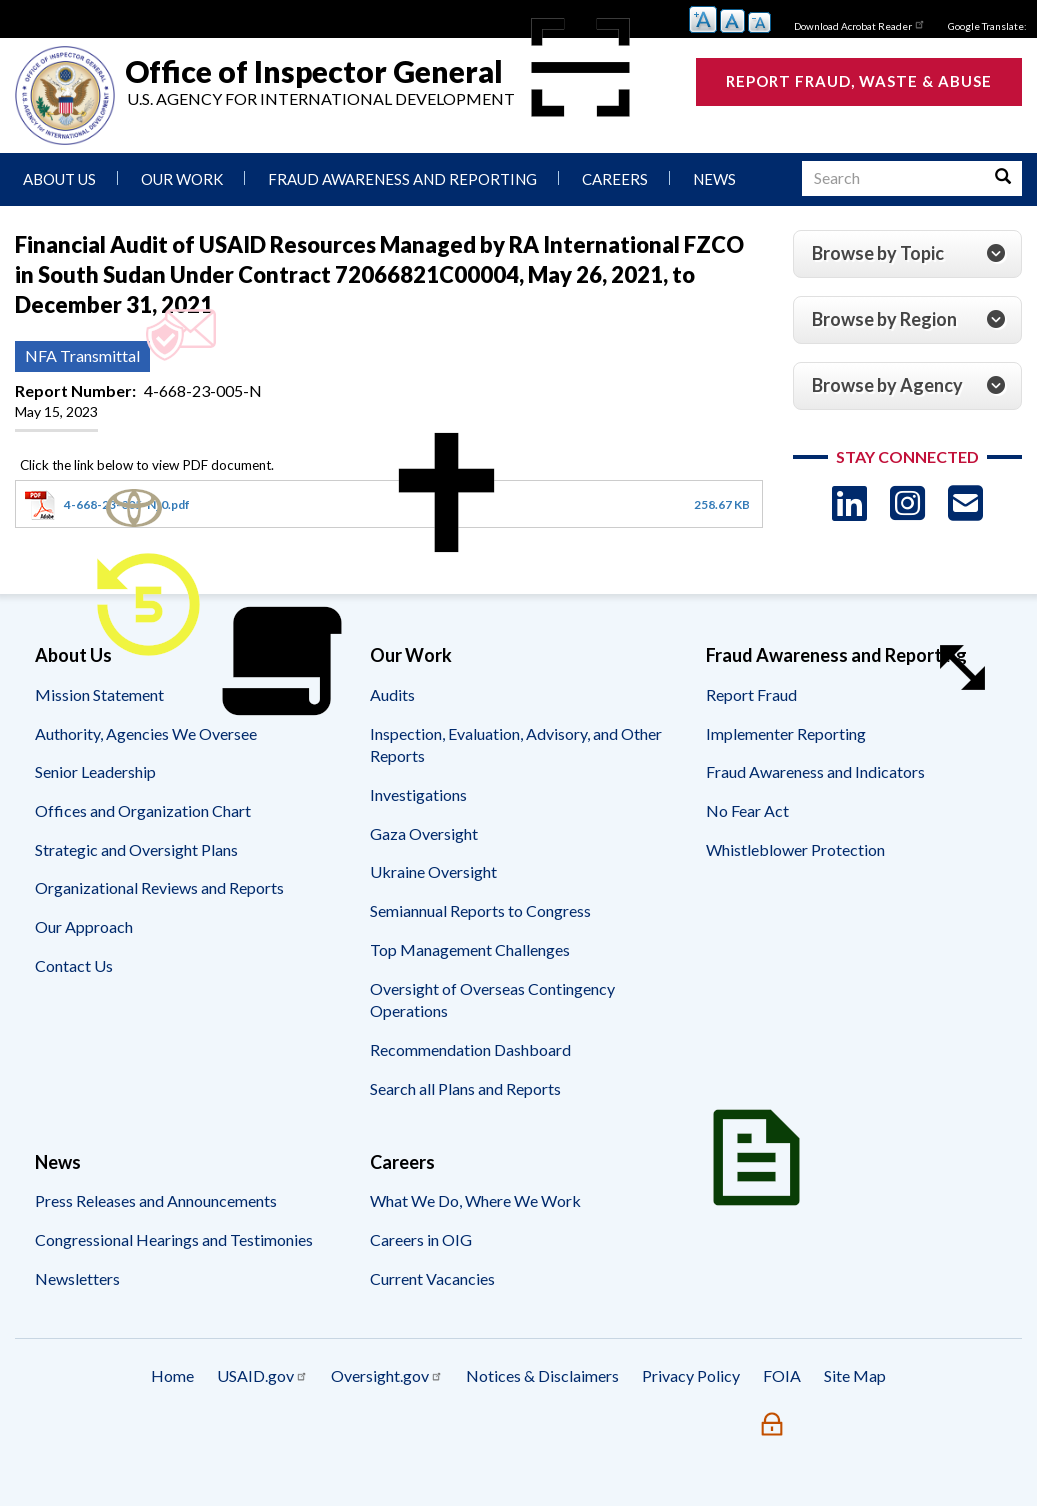  Describe the element at coordinates (181, 335) in the screenshot. I see `access SimpleLogin email alias service` at that location.